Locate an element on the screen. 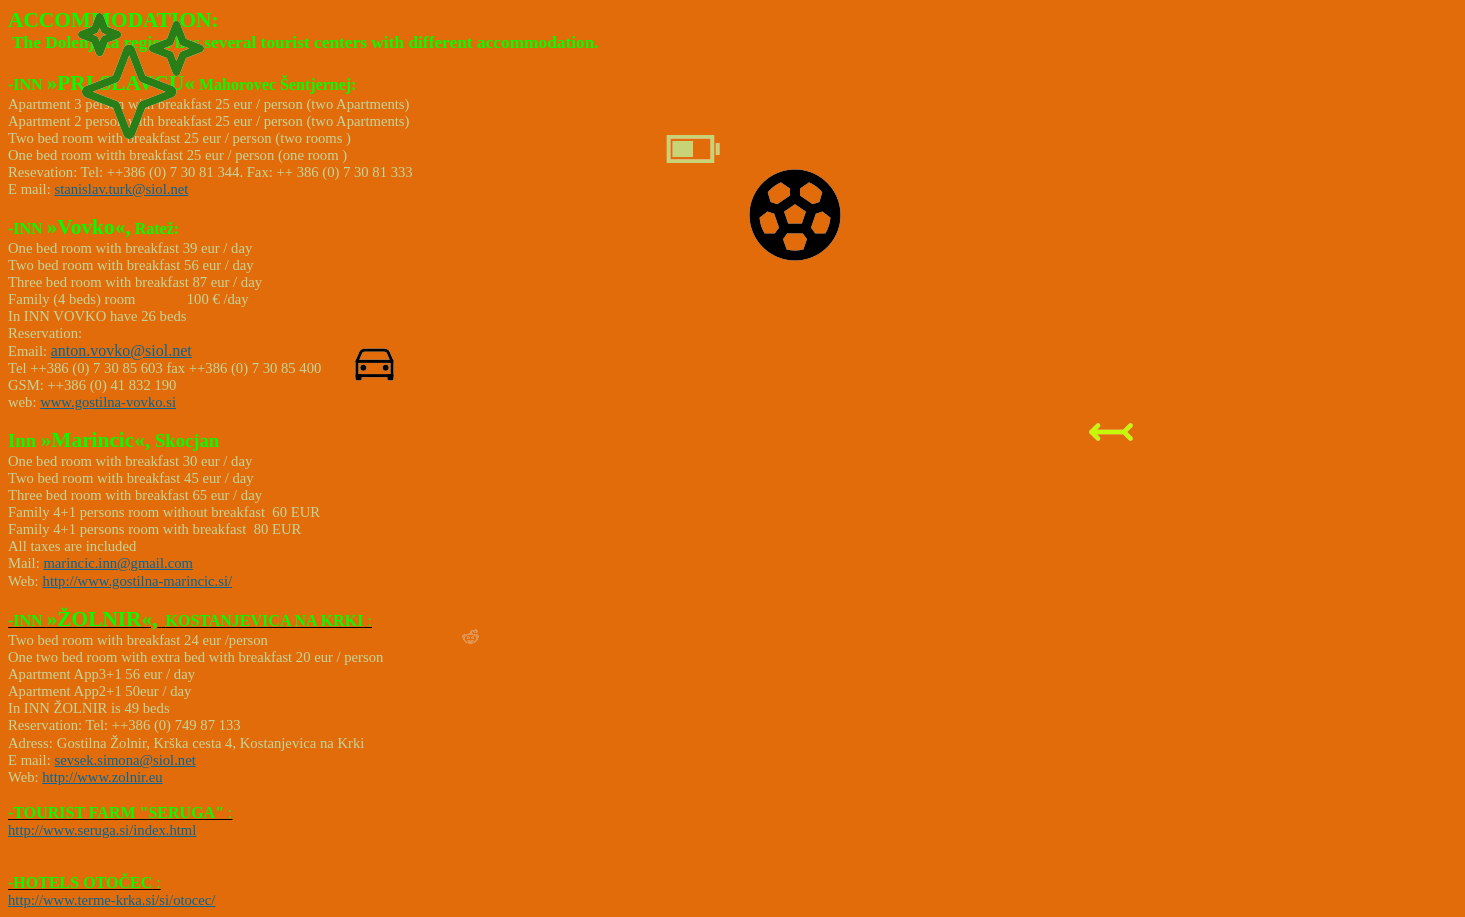 Image resolution: width=1465 pixels, height=917 pixels. open Reddit app is located at coordinates (470, 636).